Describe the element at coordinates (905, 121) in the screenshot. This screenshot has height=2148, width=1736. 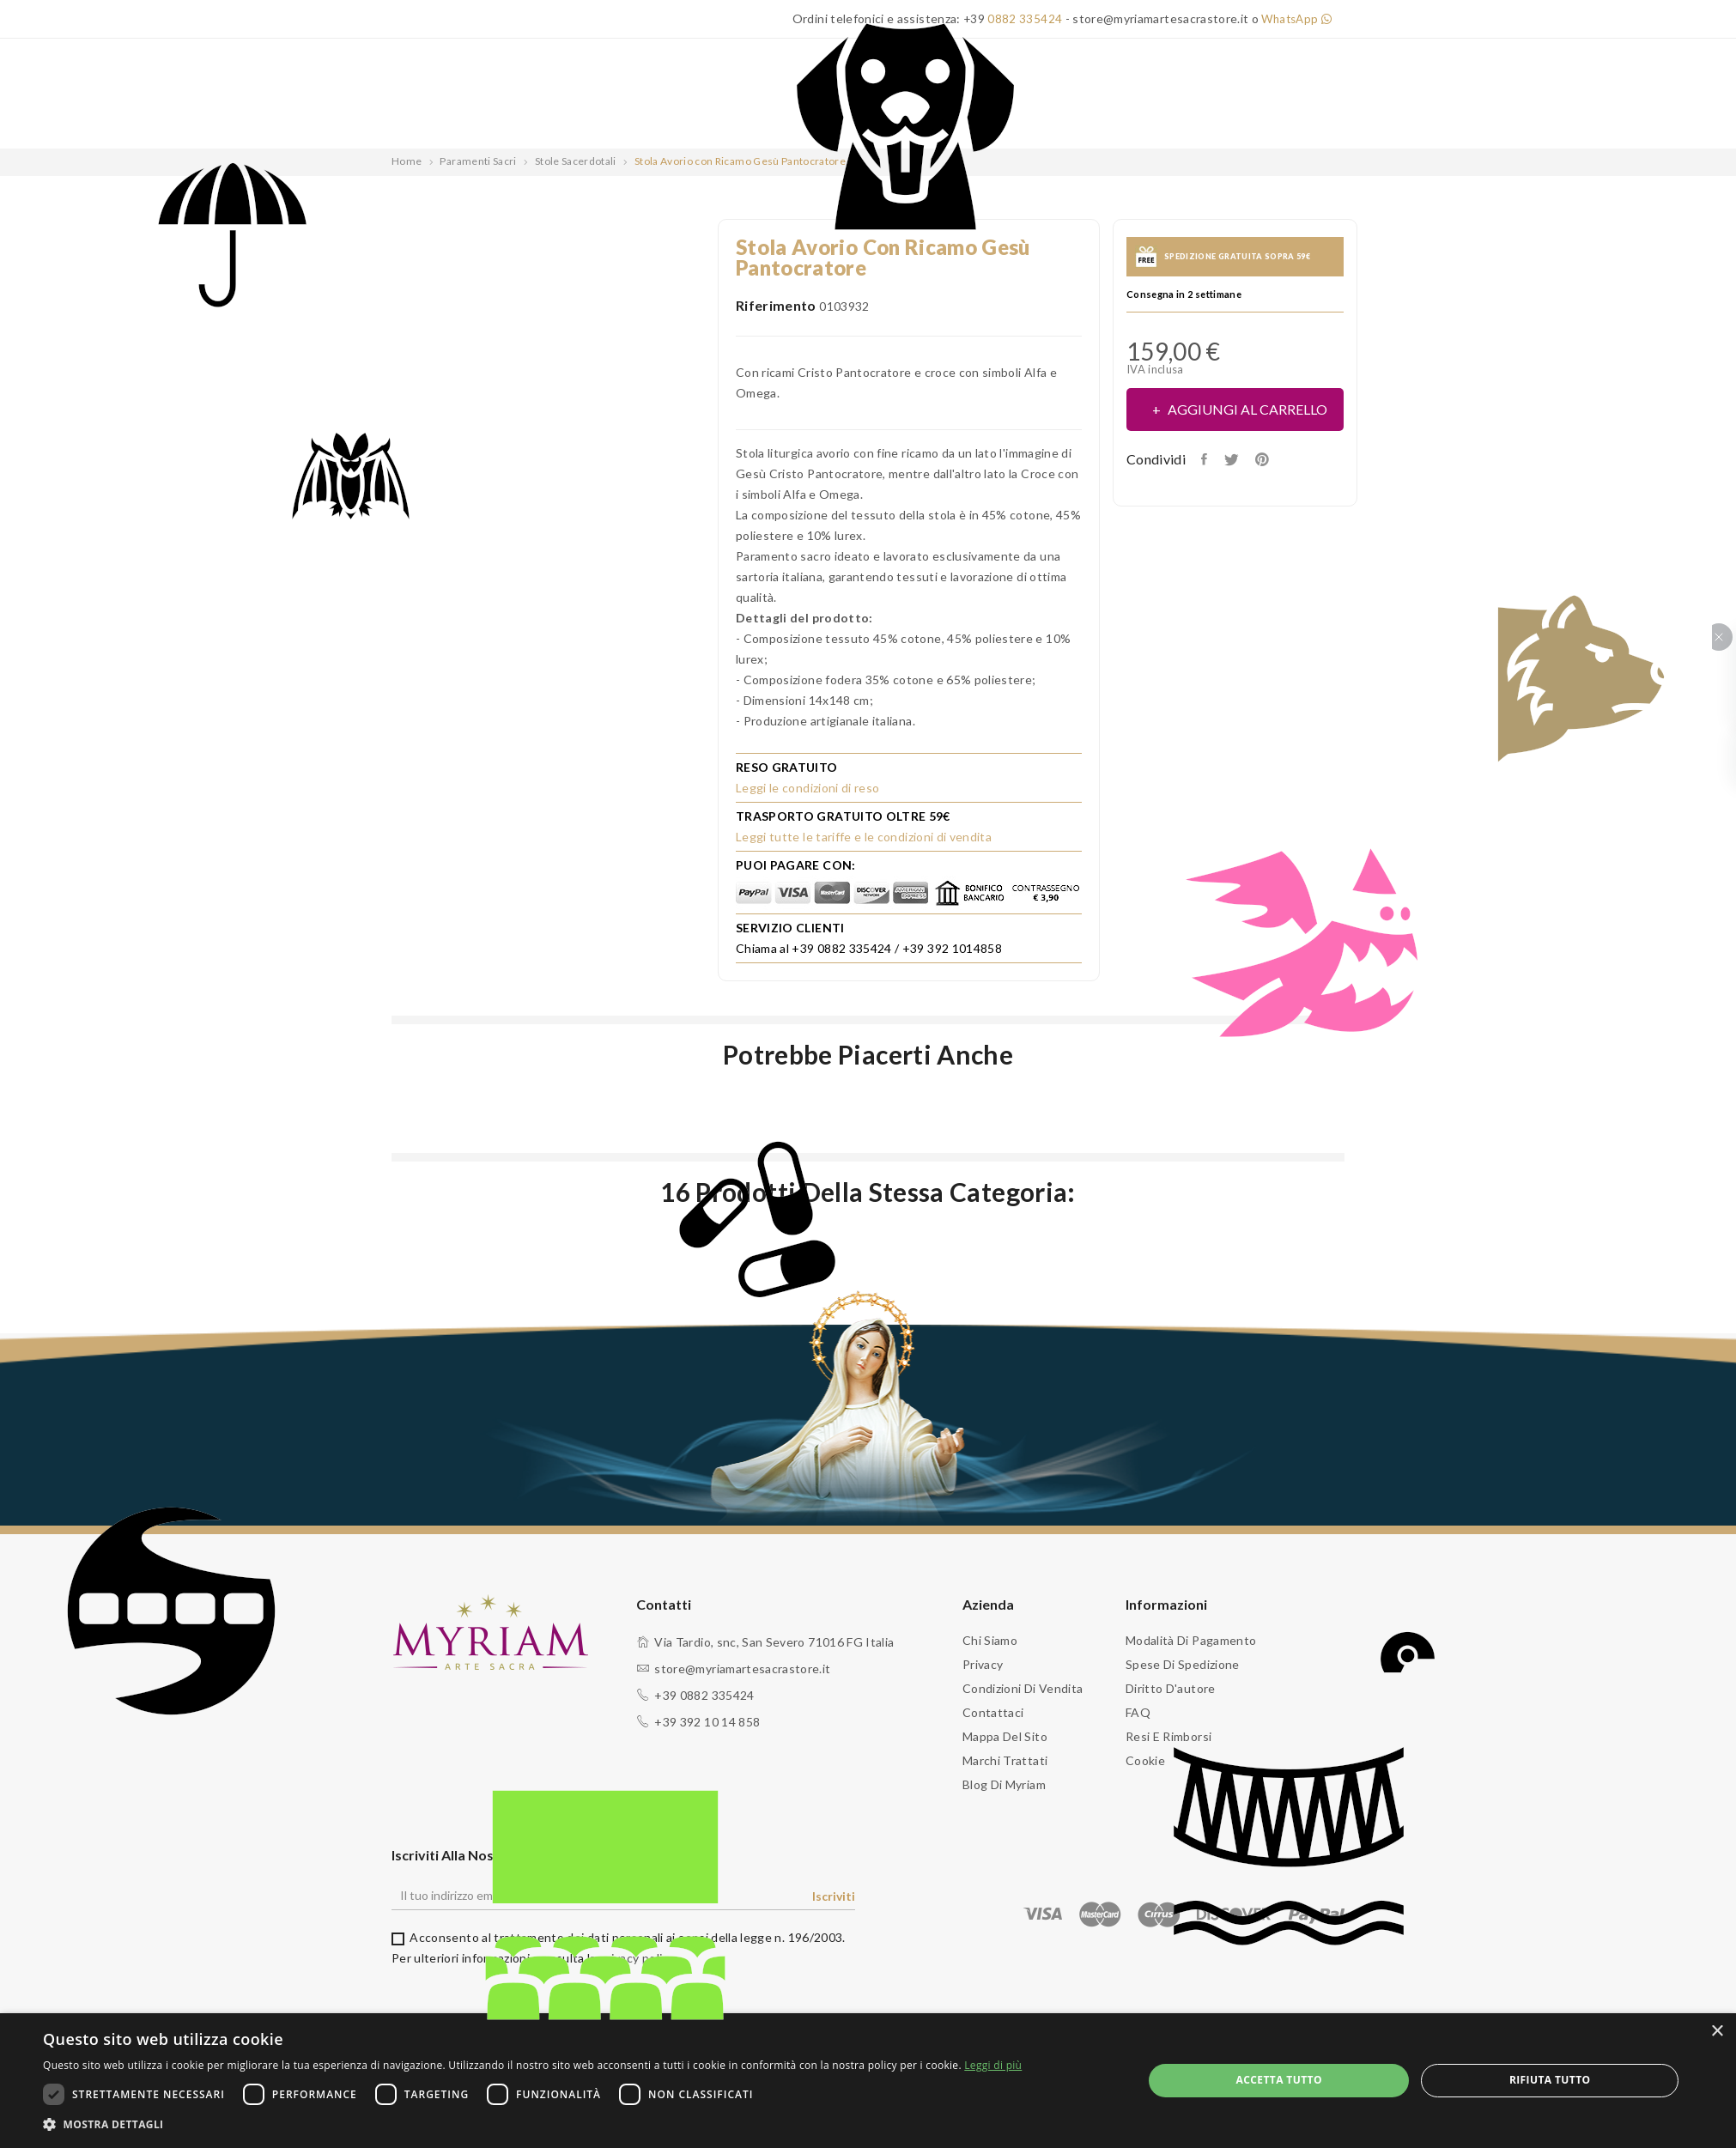
I see `view pet profile or pet-related features` at that location.